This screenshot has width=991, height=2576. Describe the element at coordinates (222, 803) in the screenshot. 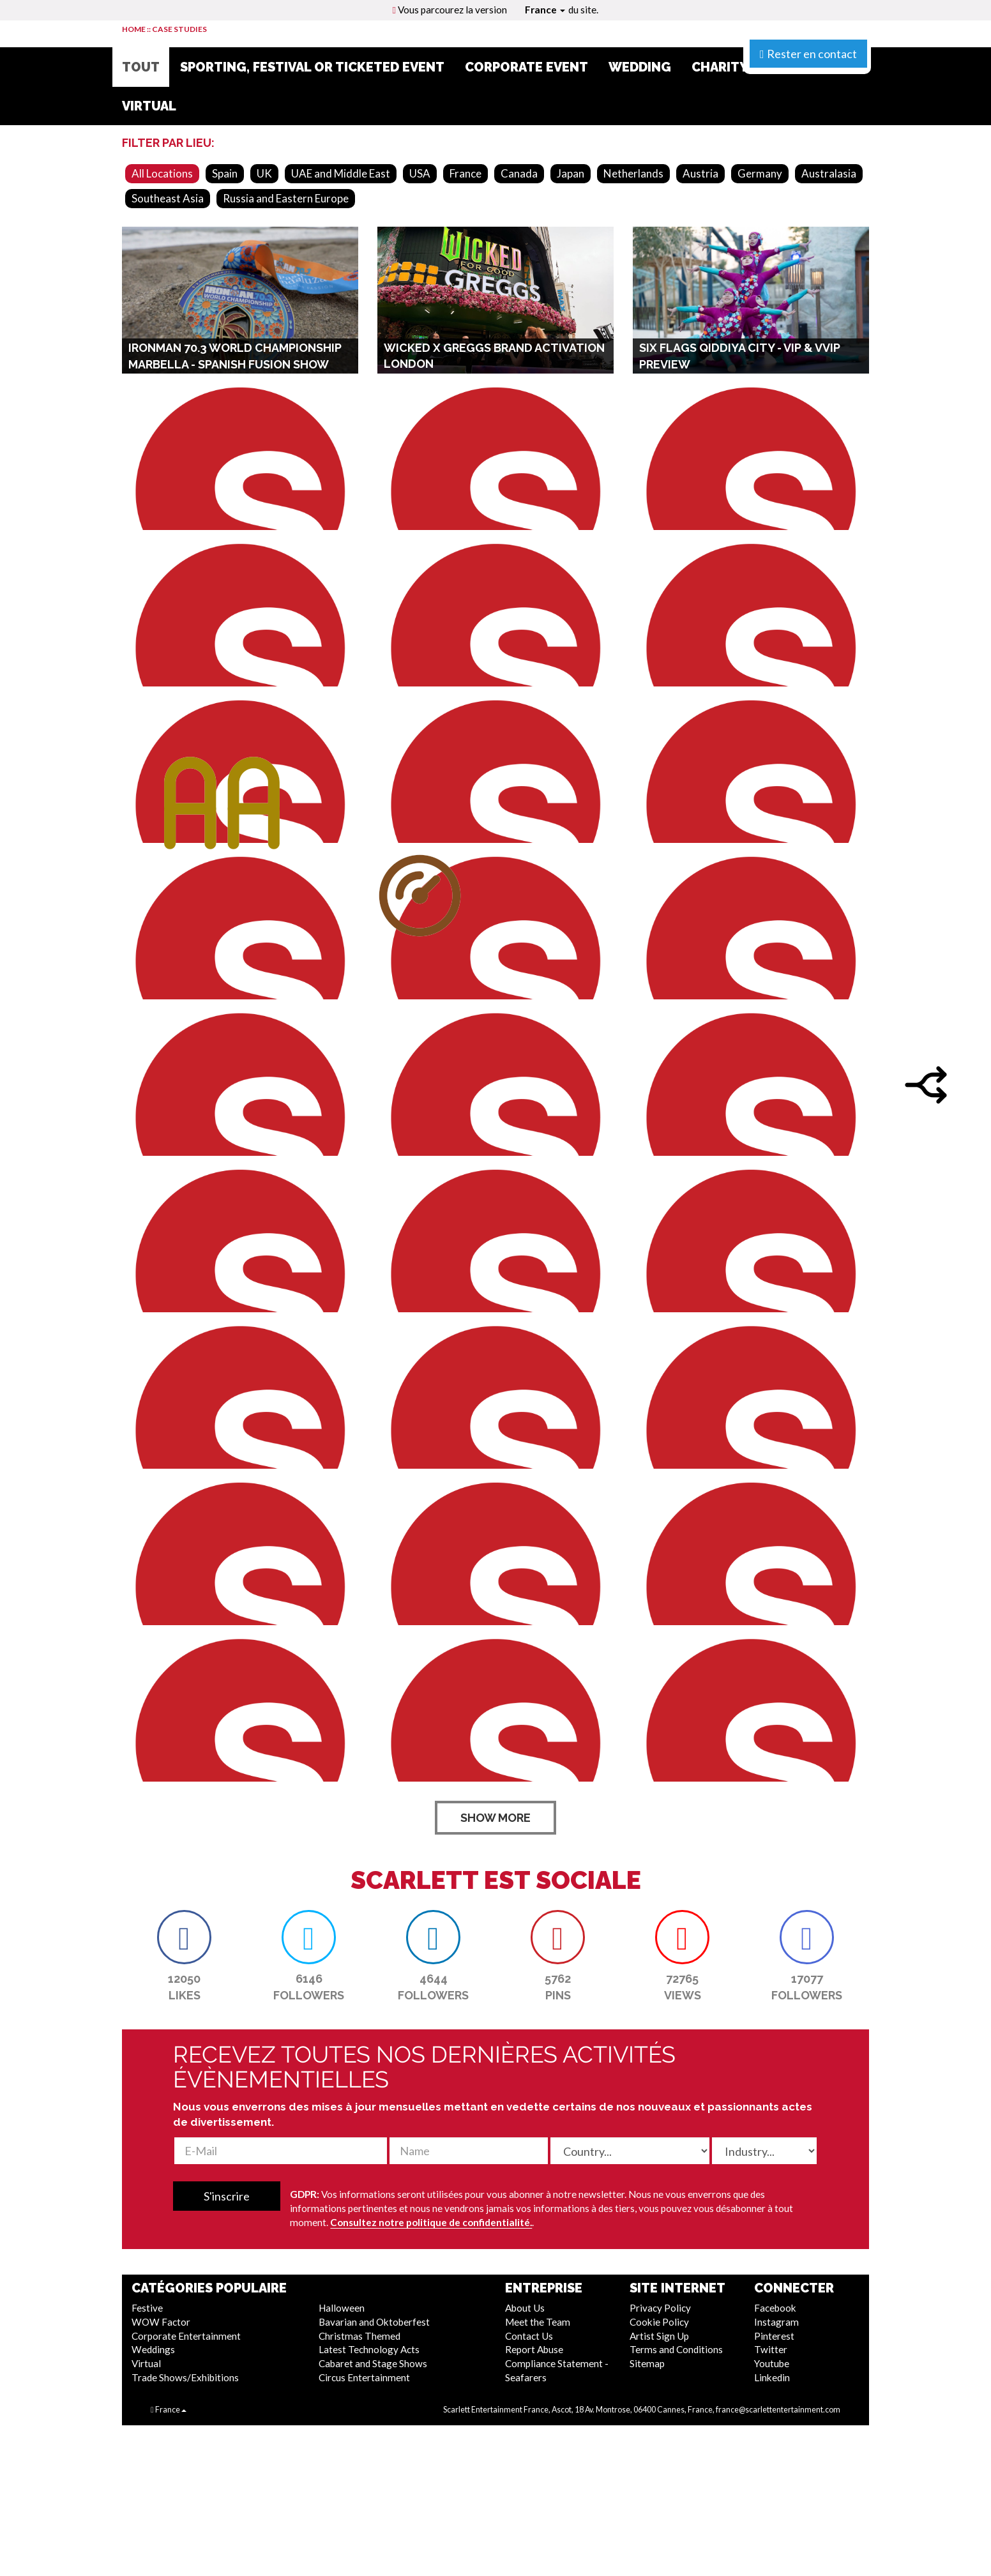

I see `switch text to uppercase` at that location.